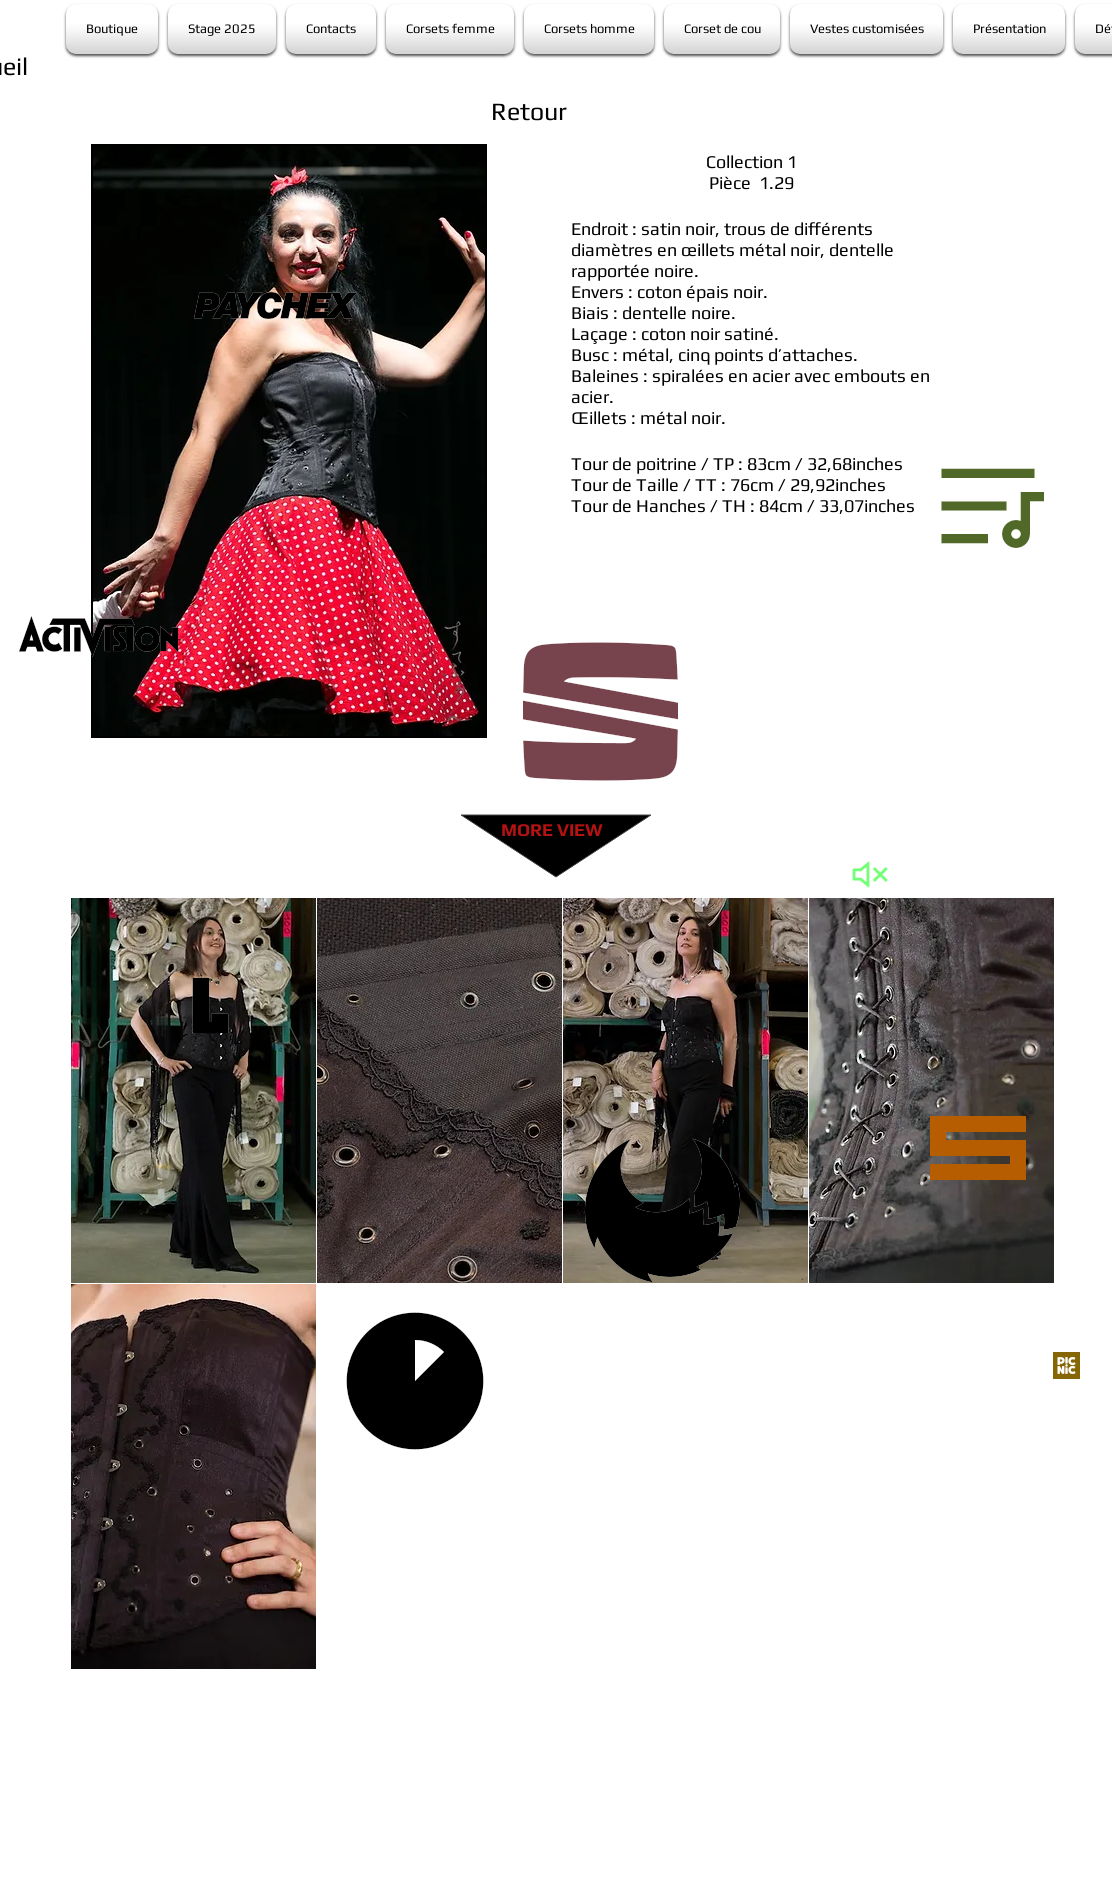 This screenshot has width=1112, height=1878. Describe the element at coordinates (869, 874) in the screenshot. I see `mute audio or sound` at that location.